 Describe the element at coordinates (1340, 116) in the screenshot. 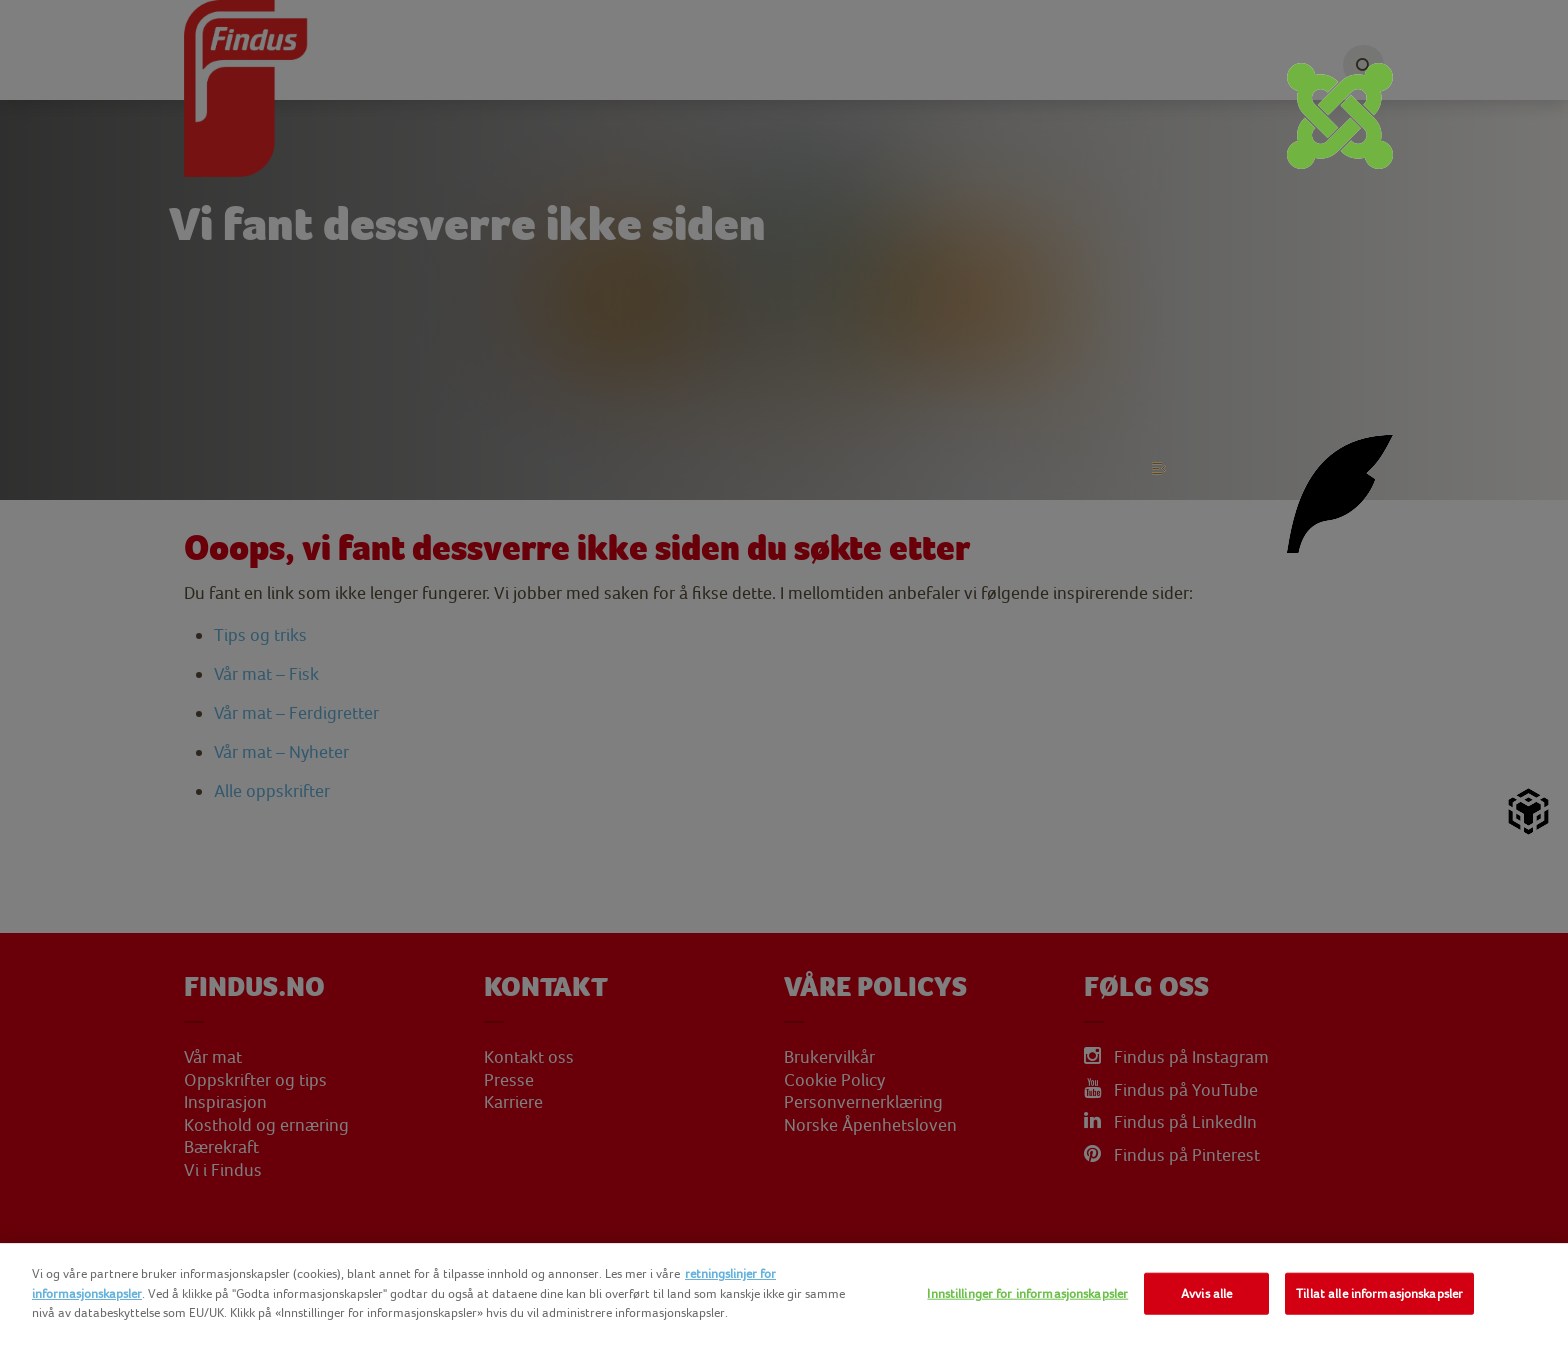

I see `Joomla content management system logo` at that location.